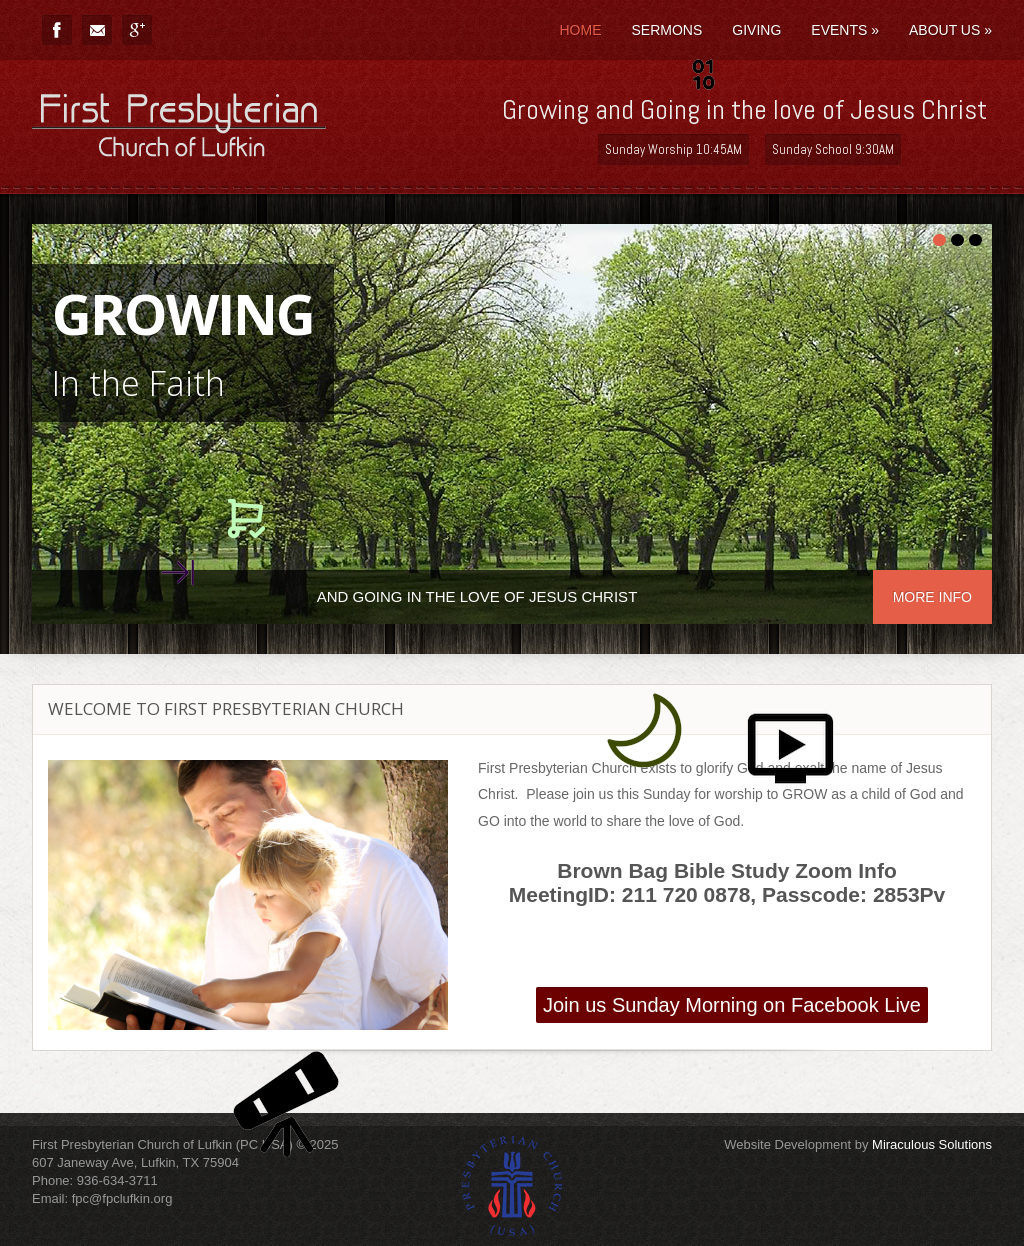  I want to click on view or edit binary data, so click(703, 74).